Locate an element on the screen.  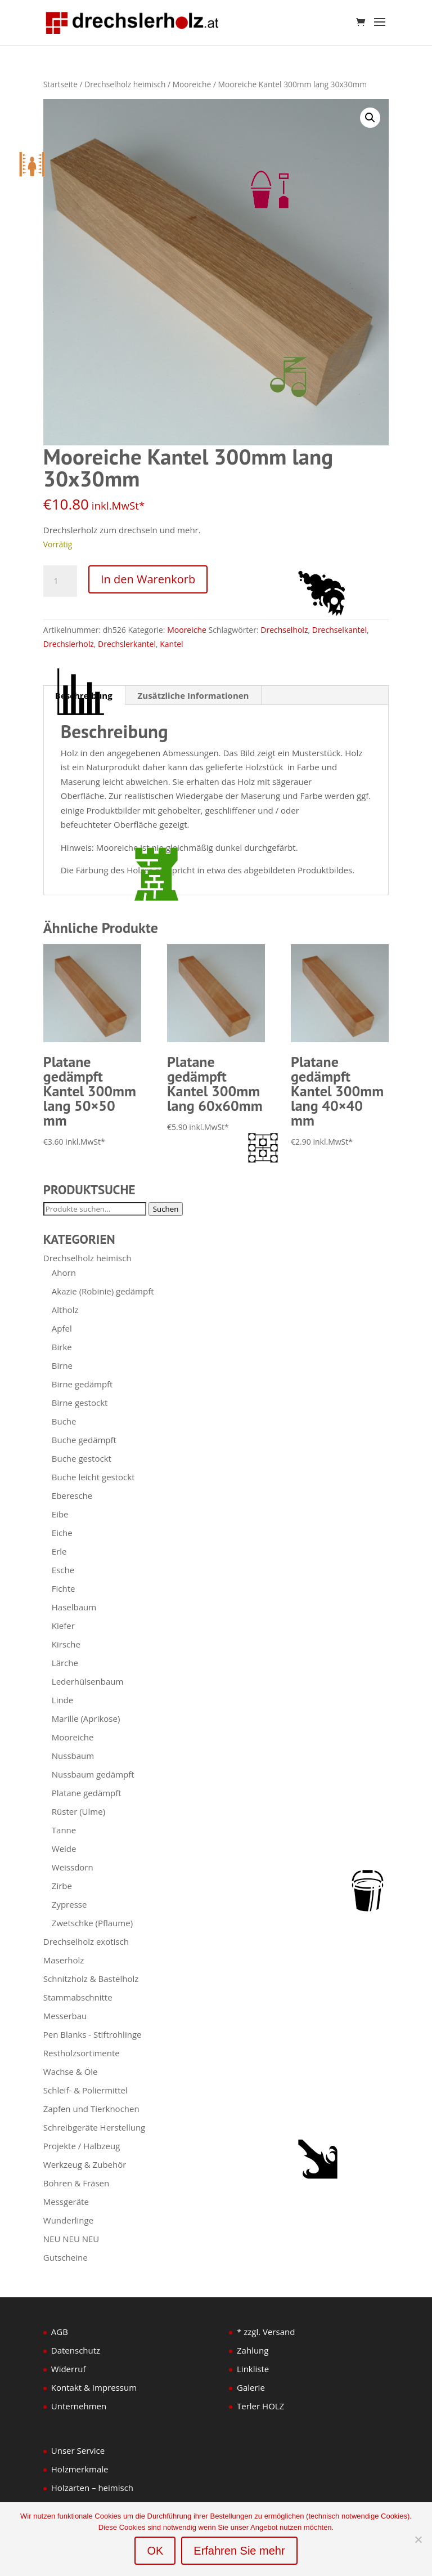
play a glitchy or distorted audio track is located at coordinates (289, 377).